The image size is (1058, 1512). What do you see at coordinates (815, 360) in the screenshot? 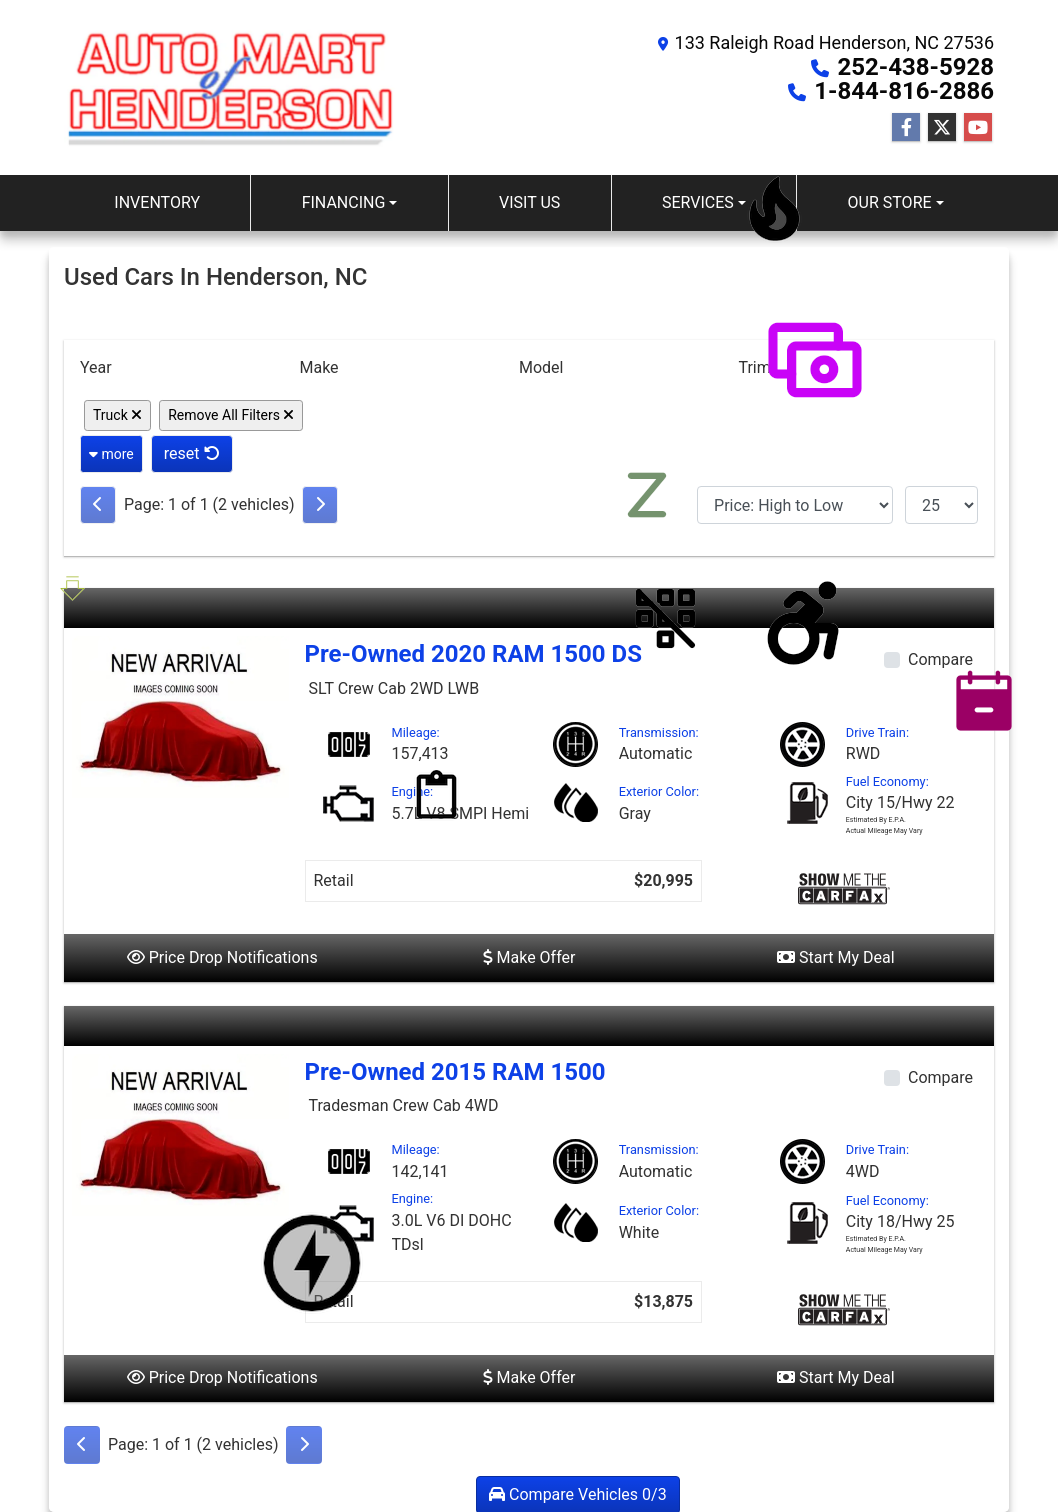
I see `view cash or payment options` at bounding box center [815, 360].